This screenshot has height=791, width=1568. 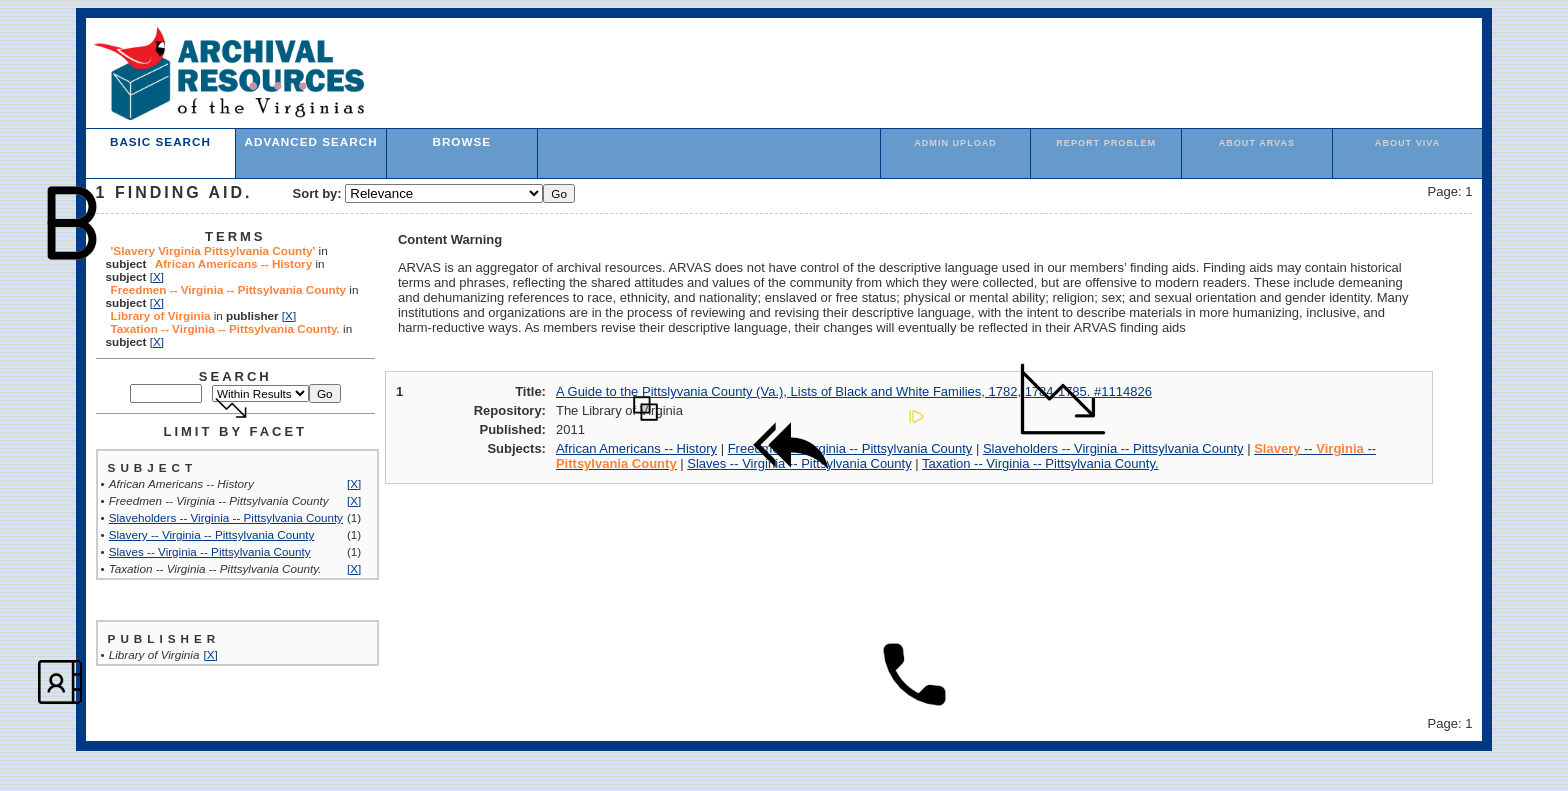 I want to click on view declining metrics or trends, so click(x=1063, y=399).